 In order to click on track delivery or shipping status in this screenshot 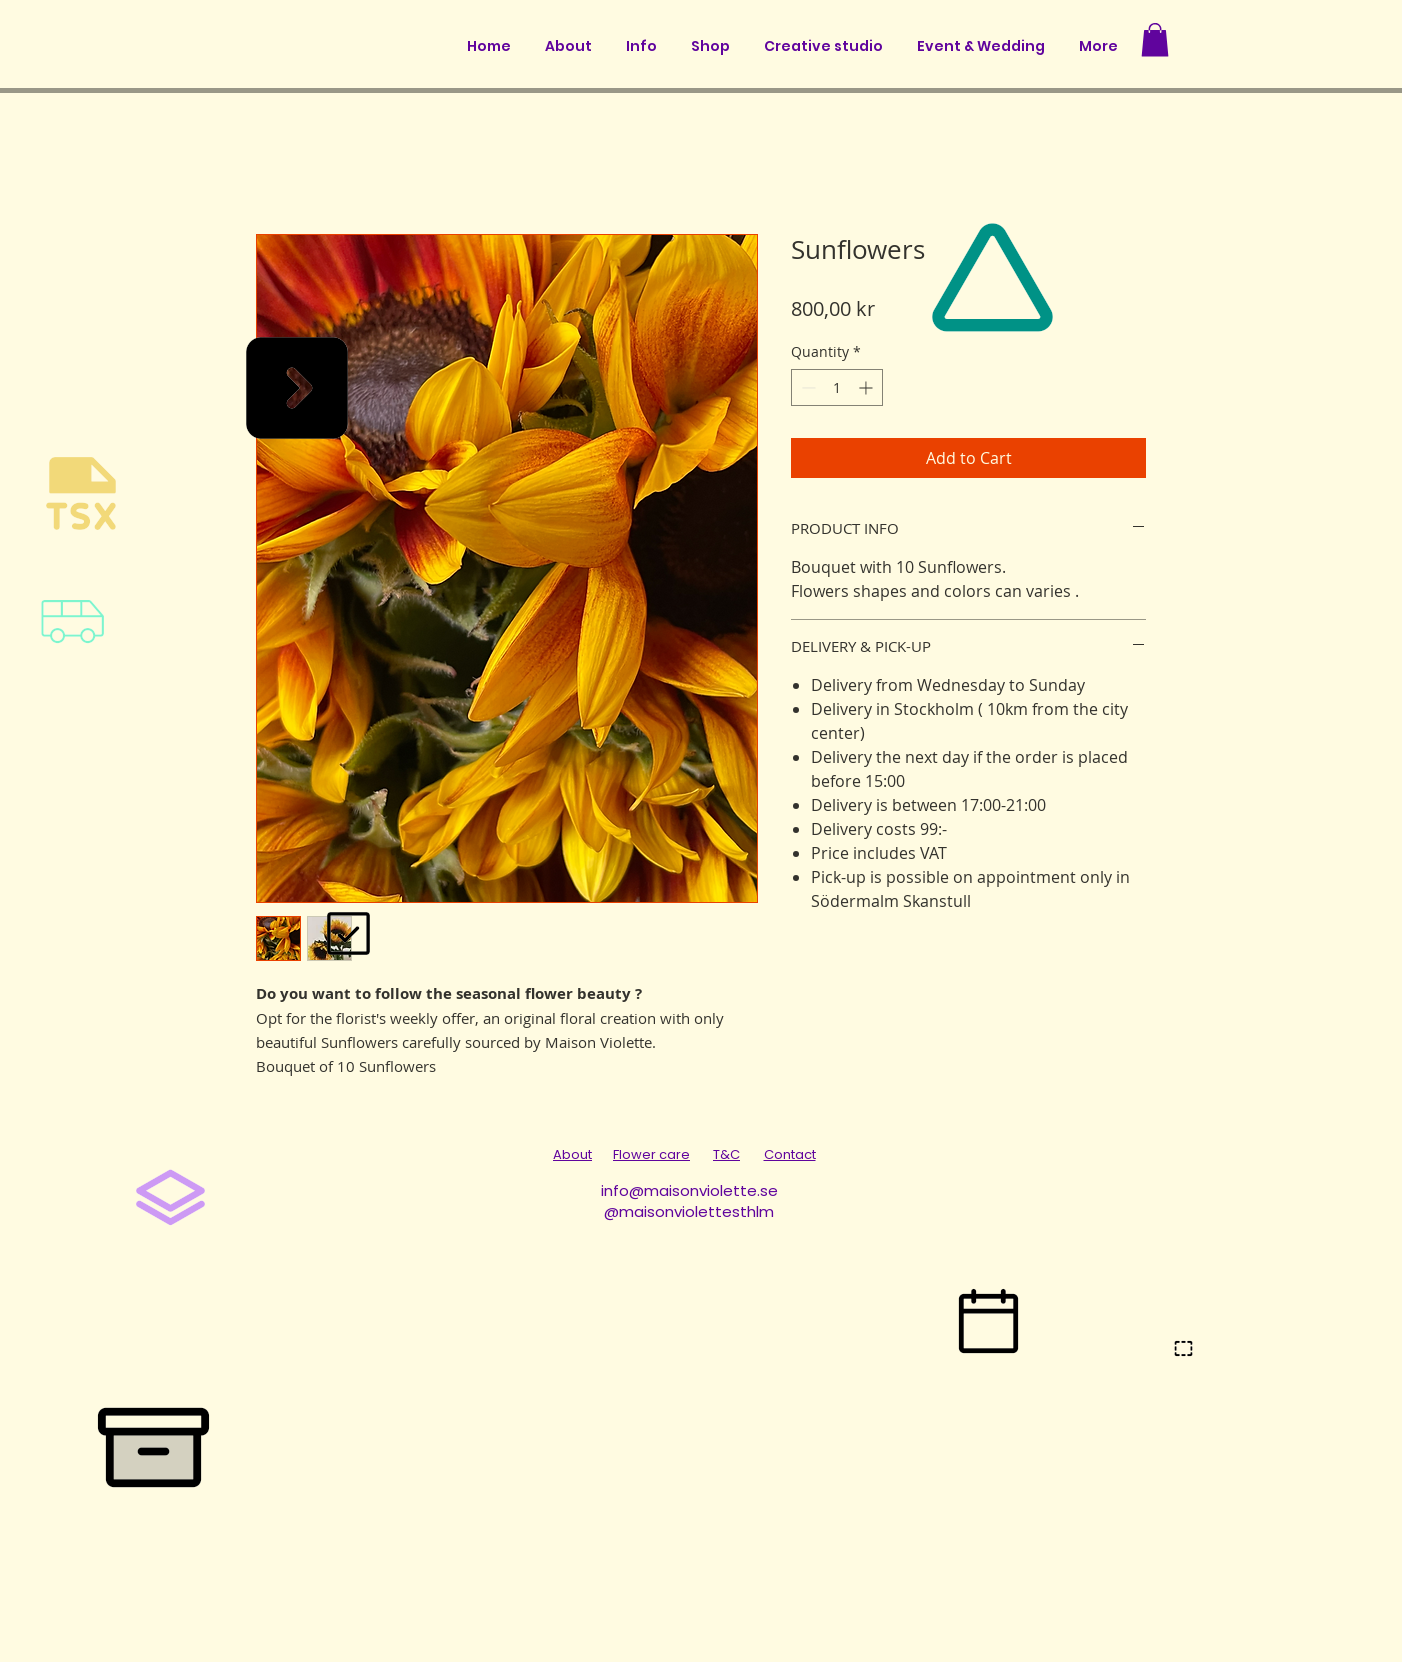, I will do `click(70, 620)`.